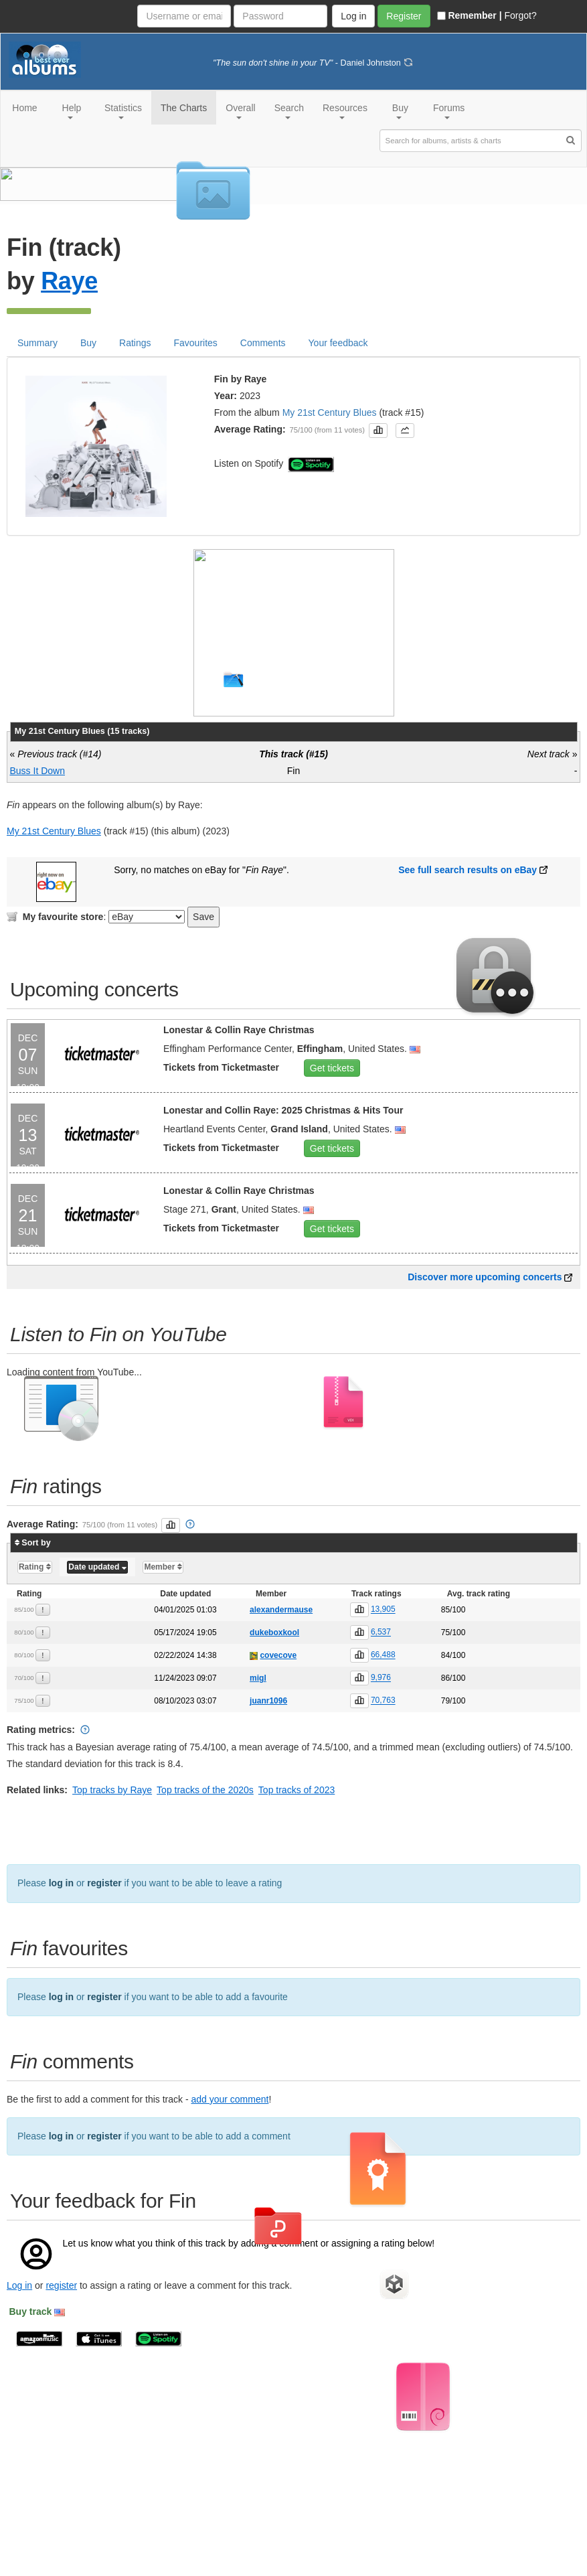 The width and height of the screenshot is (587, 2576). Describe the element at coordinates (423, 2397) in the screenshot. I see `a debian software package file ready for installation` at that location.